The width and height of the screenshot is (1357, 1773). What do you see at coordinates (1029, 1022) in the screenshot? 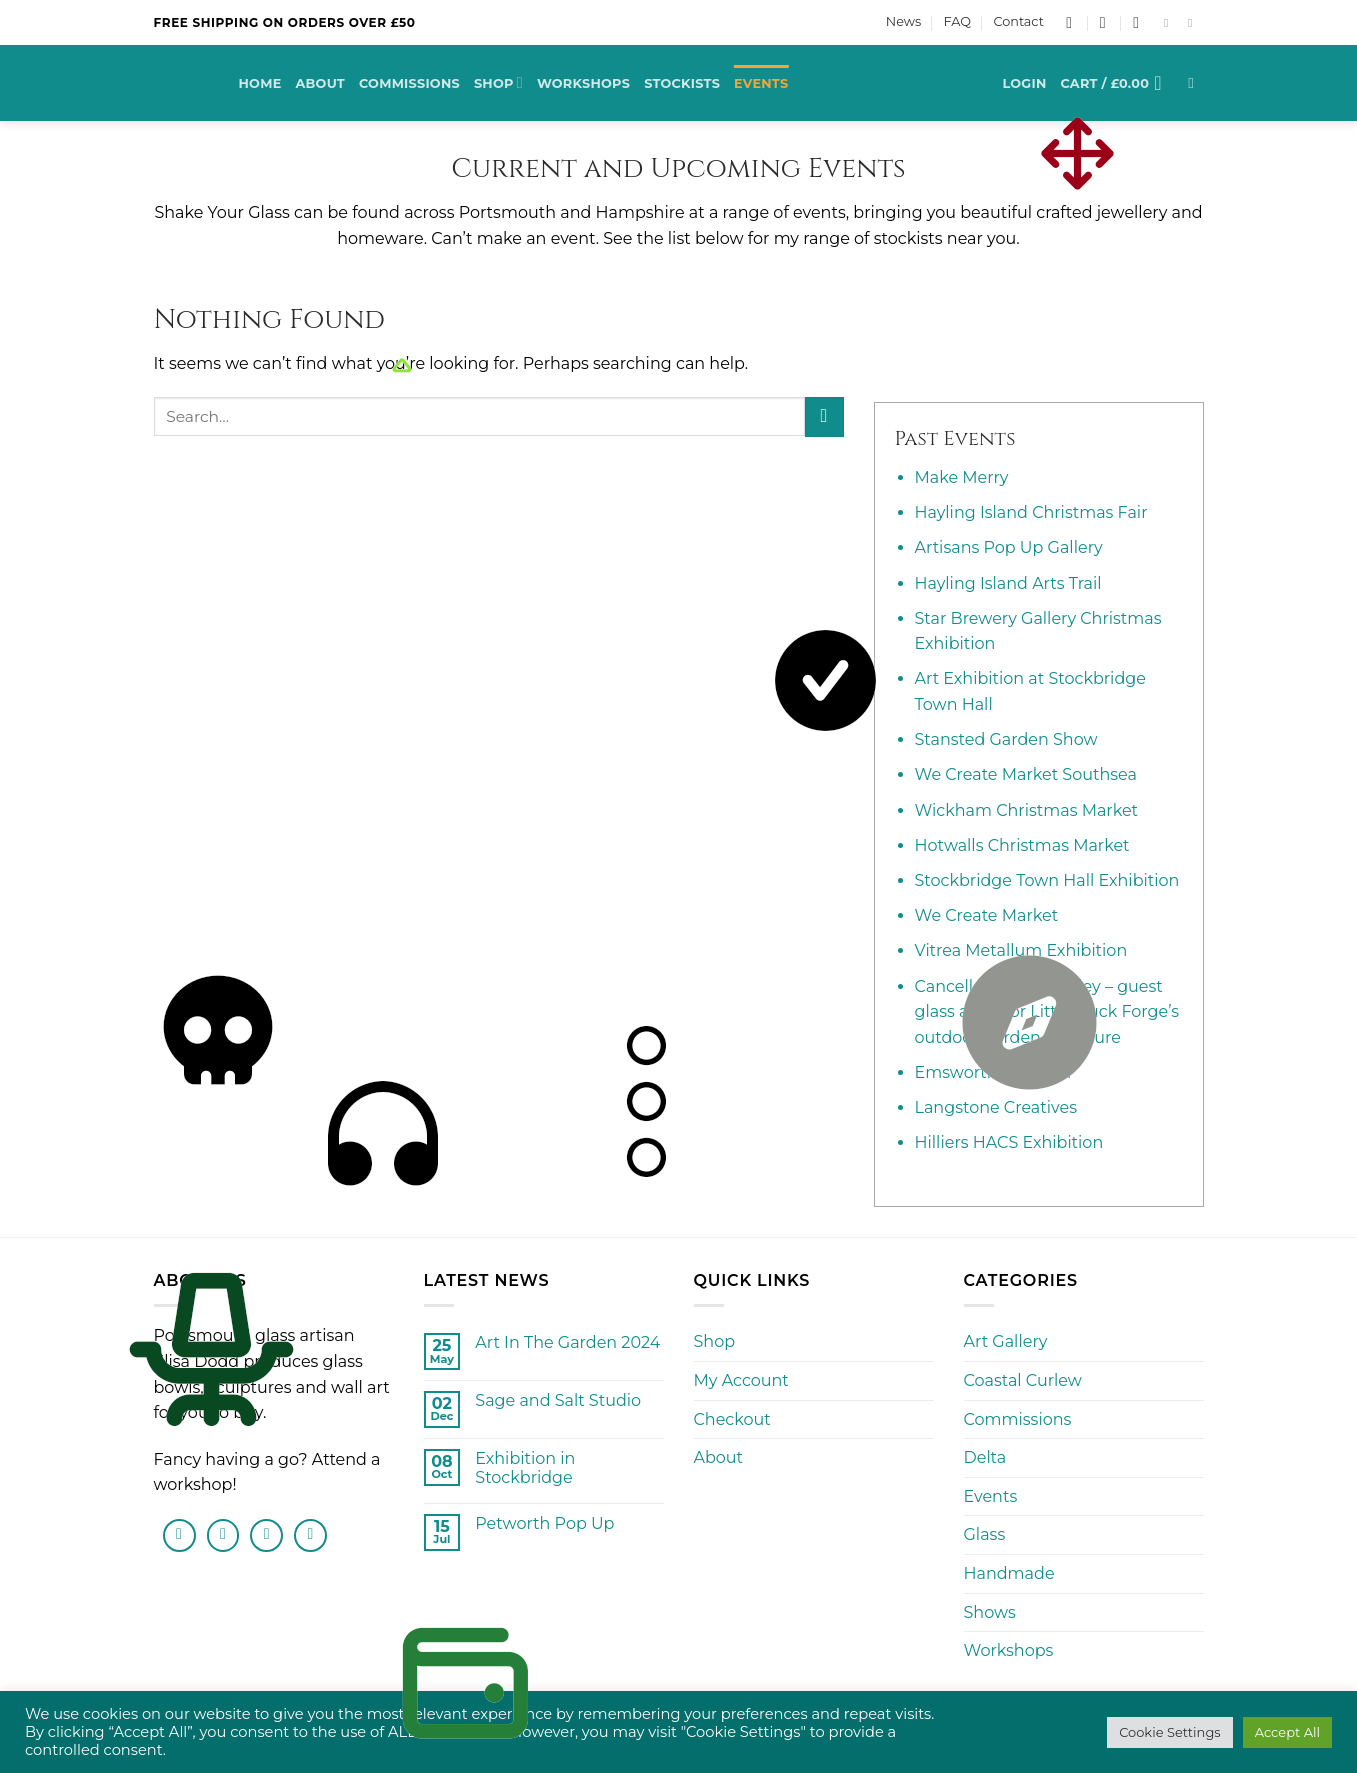
I see `access navigation or directional features` at bounding box center [1029, 1022].